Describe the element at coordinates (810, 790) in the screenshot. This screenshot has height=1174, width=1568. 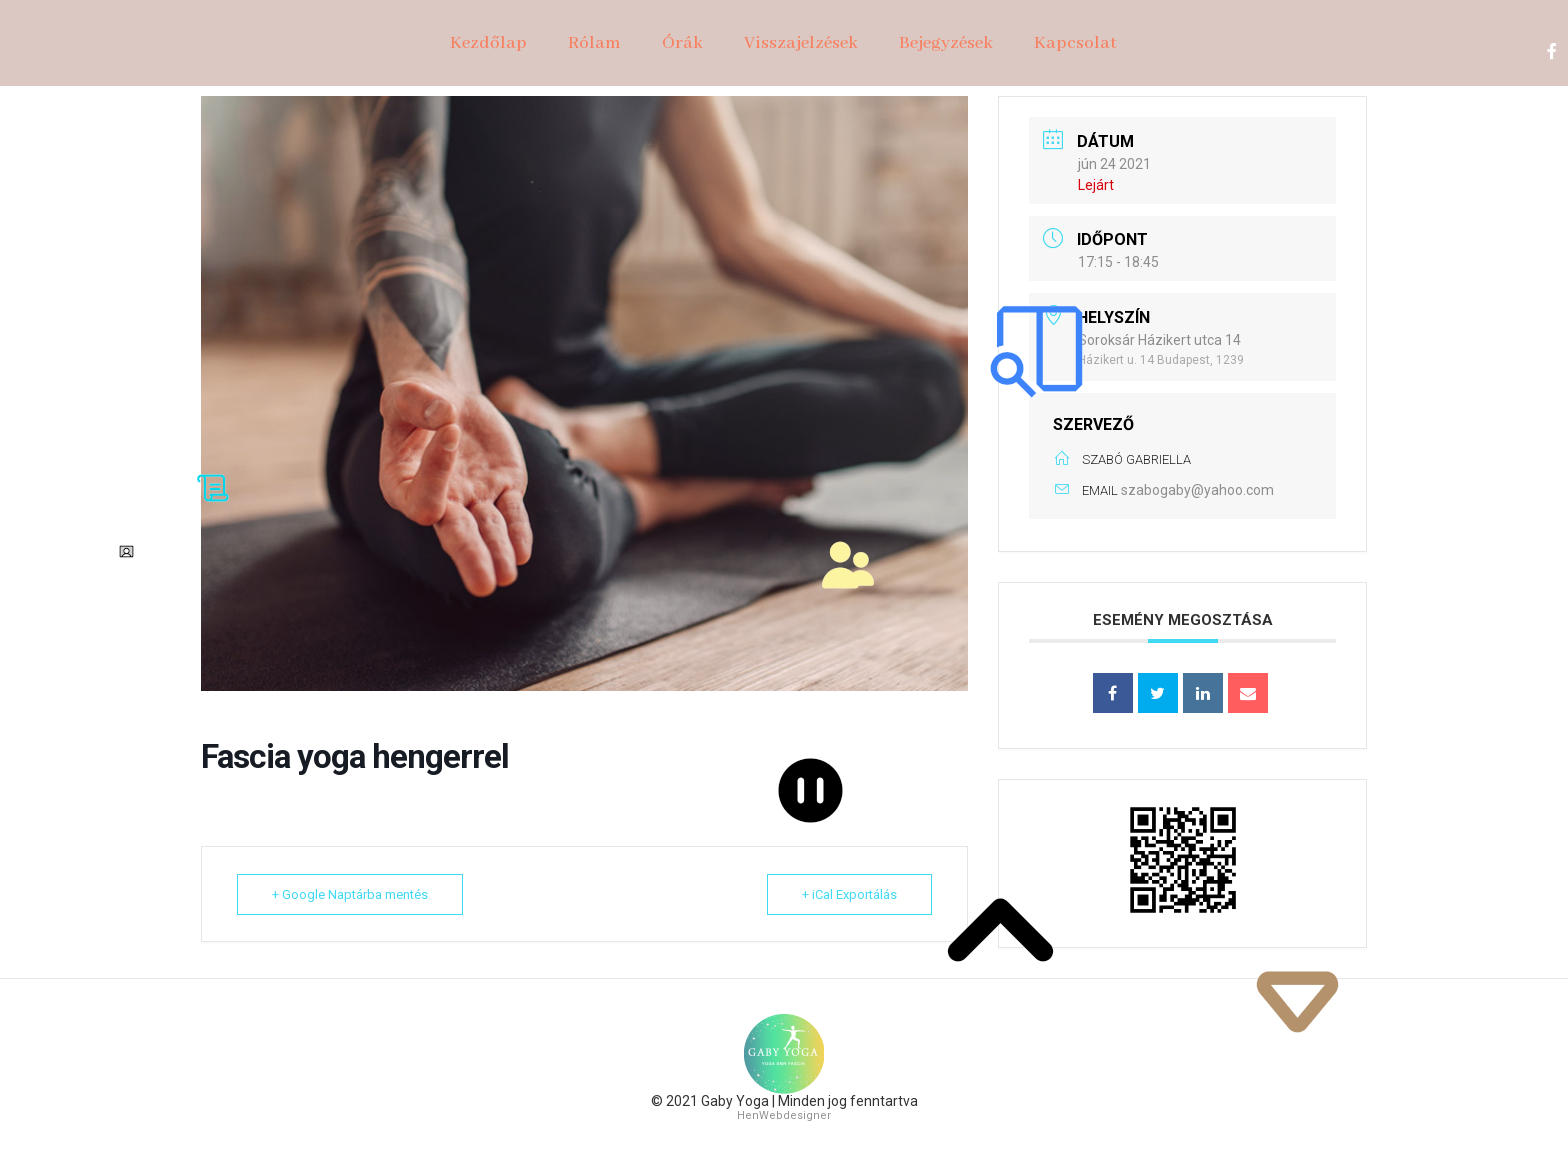
I see `pause media playback` at that location.